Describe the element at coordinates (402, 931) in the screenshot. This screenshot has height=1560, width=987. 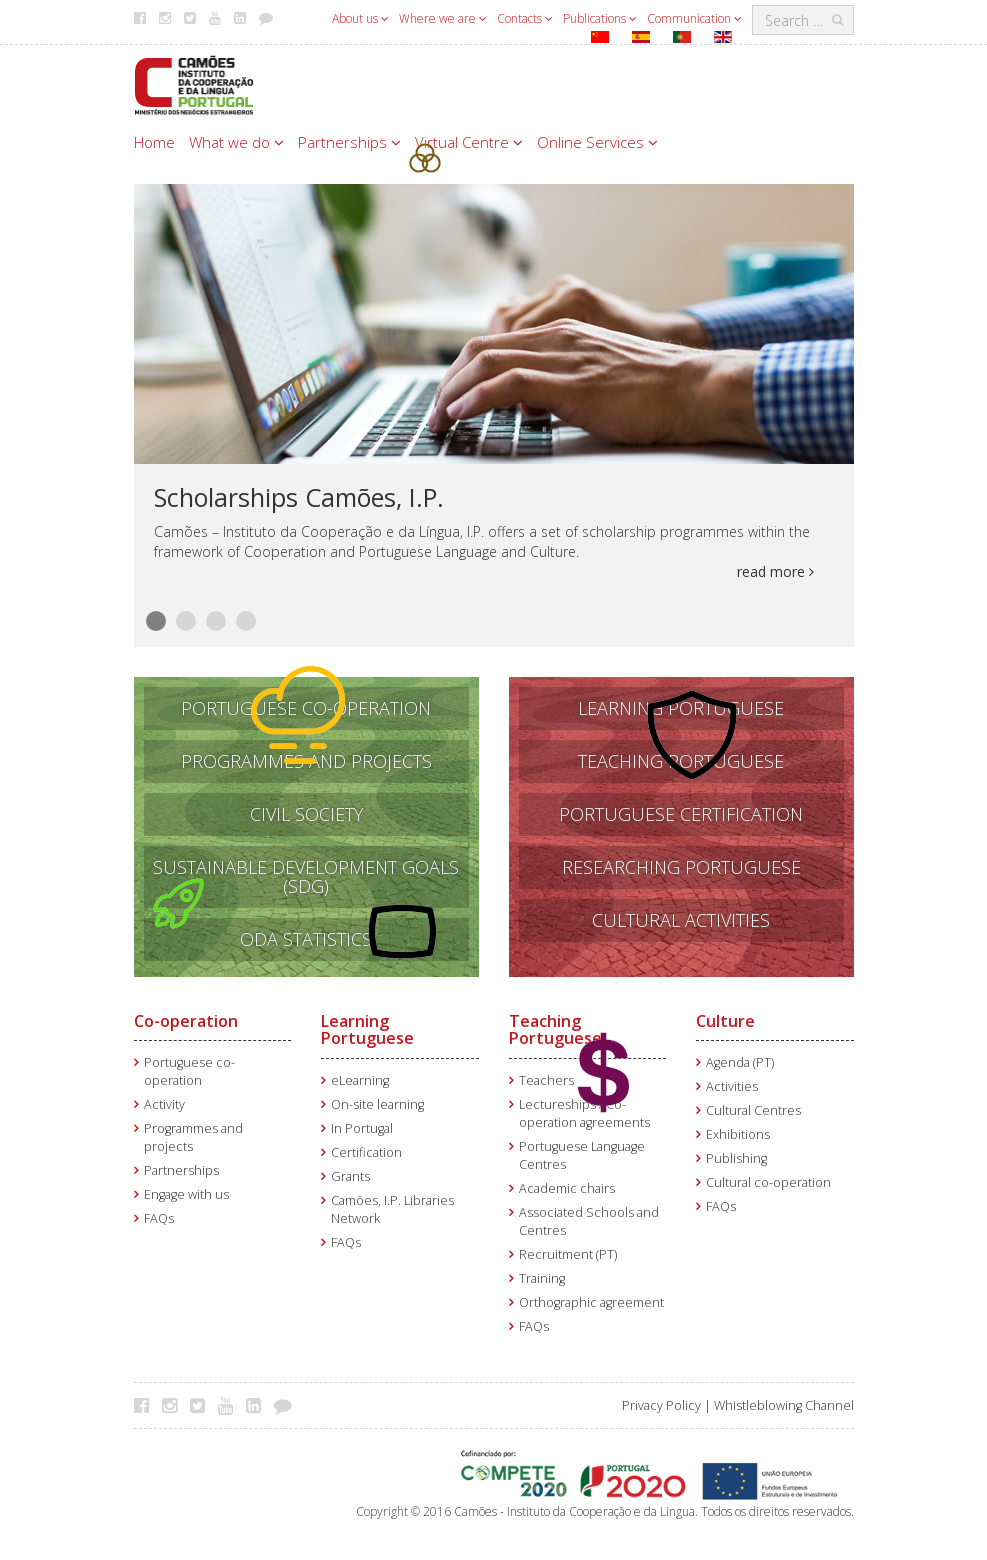
I see `switch to wide-angle or panorama camera mode` at that location.